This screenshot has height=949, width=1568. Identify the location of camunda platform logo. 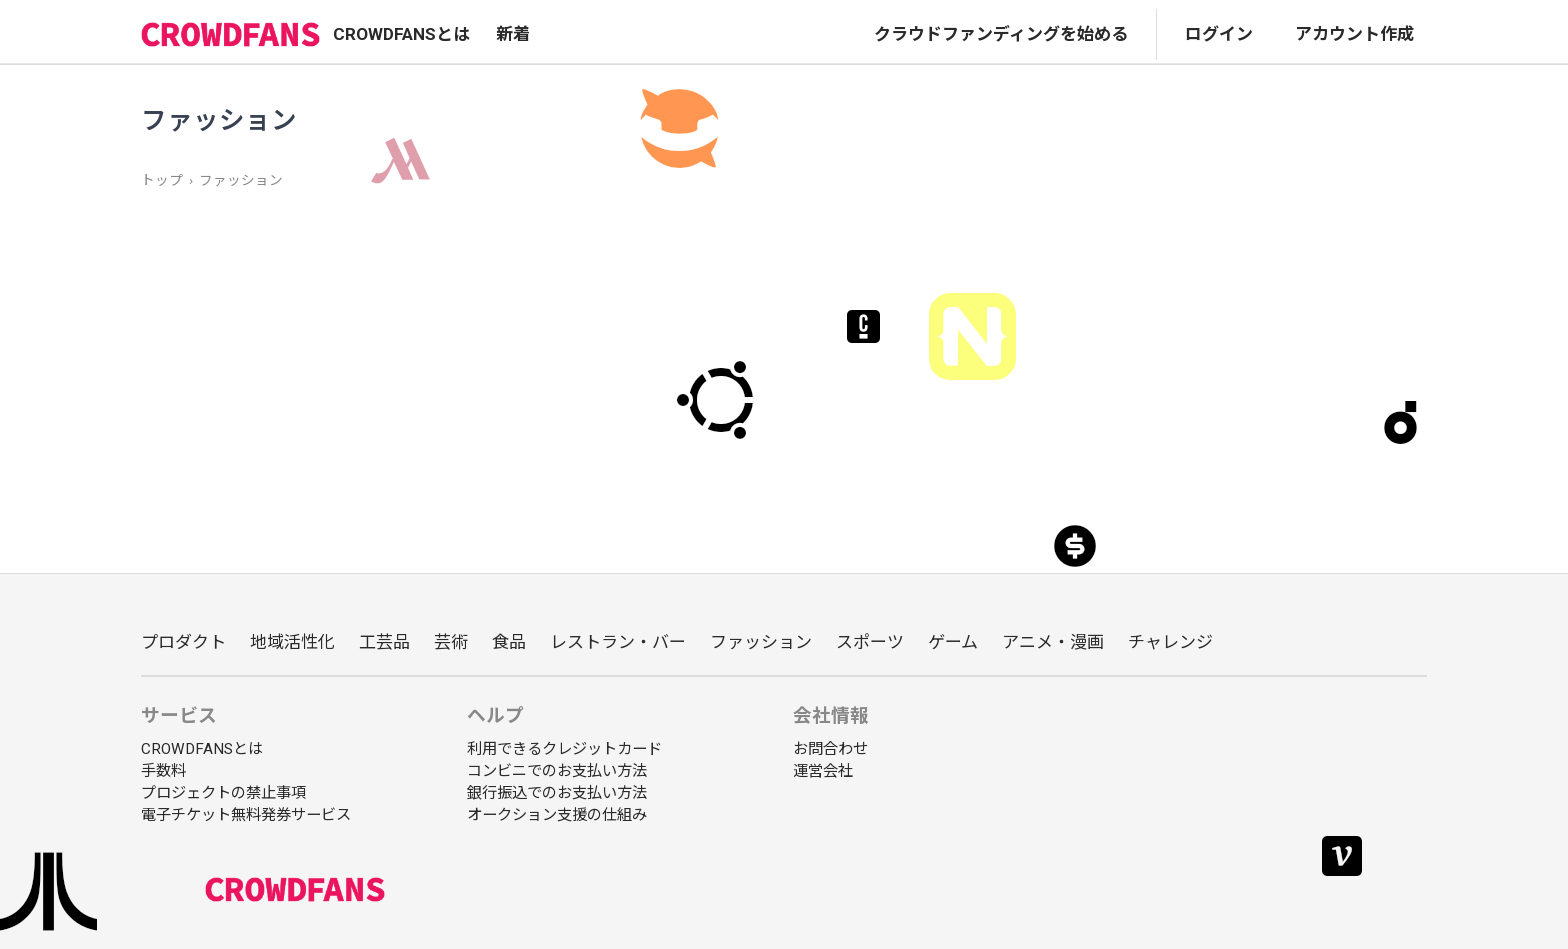
(863, 326).